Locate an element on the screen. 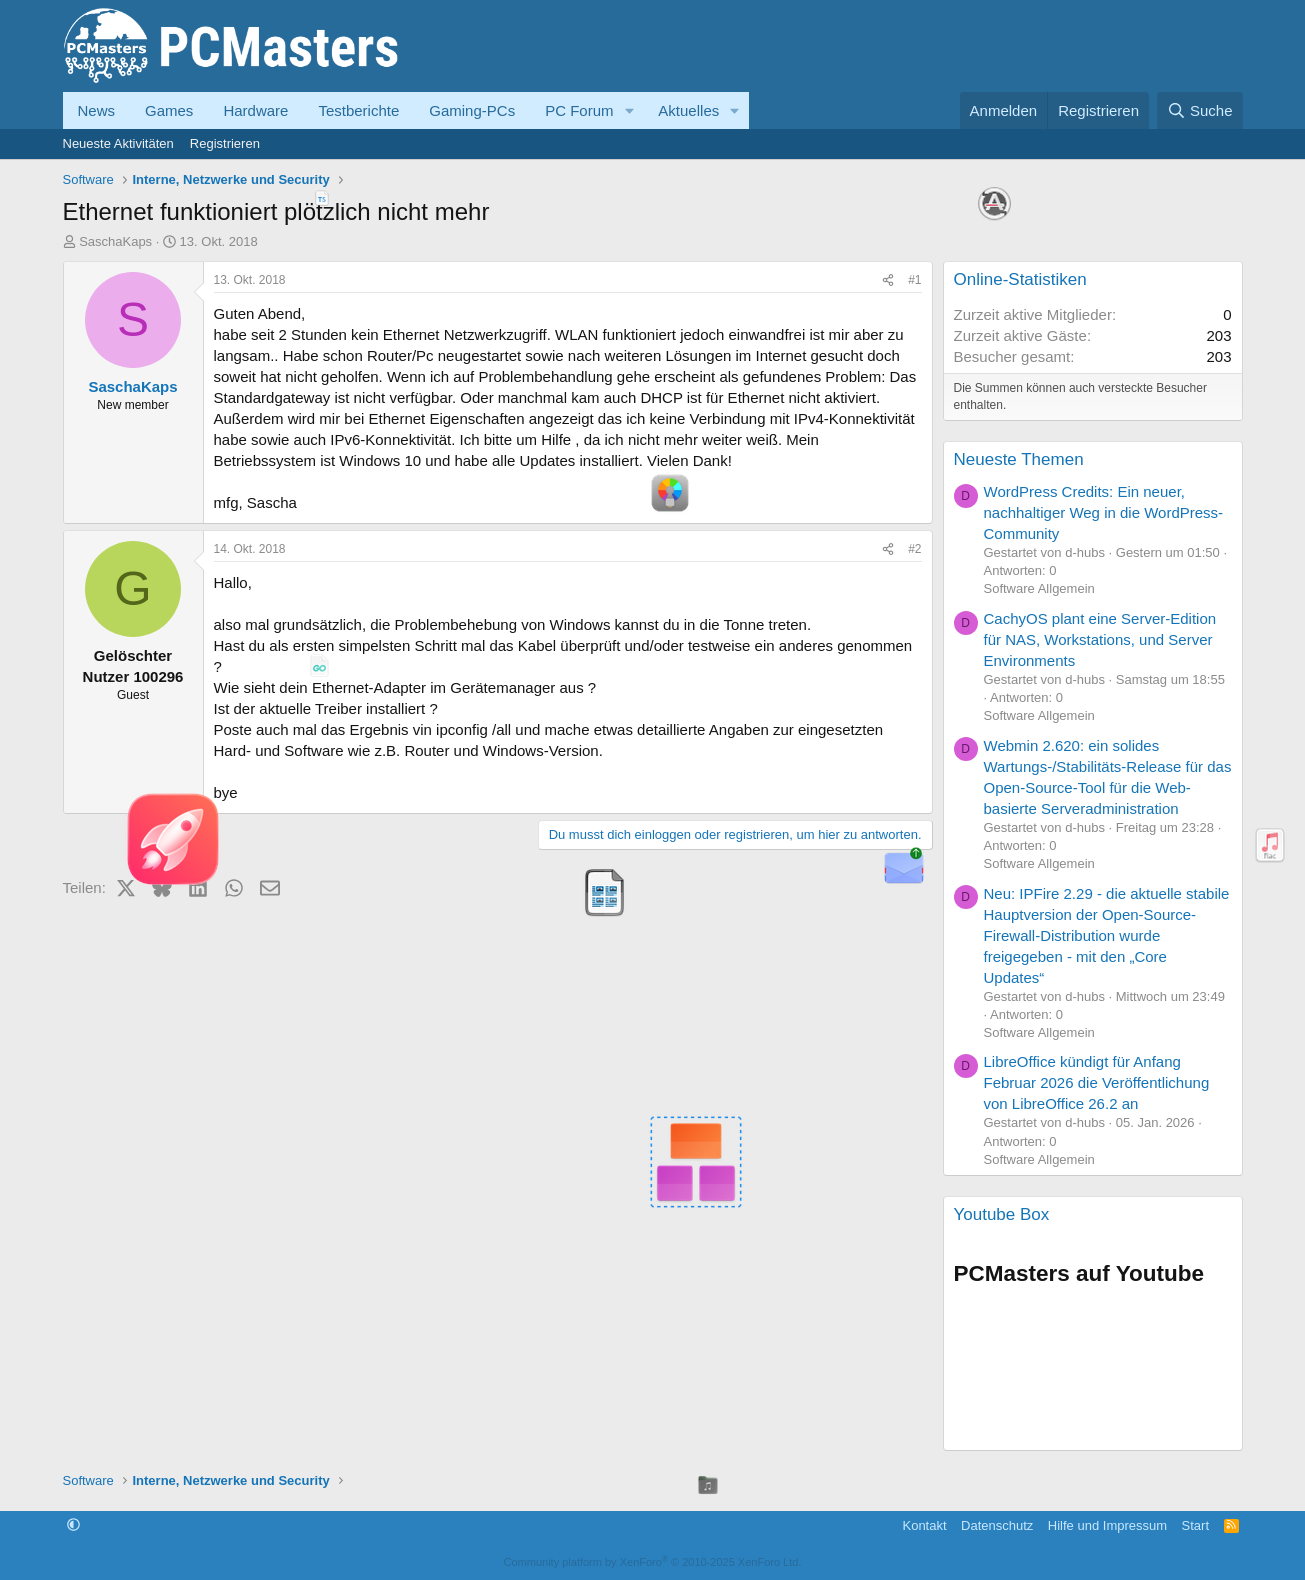  open your music folder is located at coordinates (708, 1485).